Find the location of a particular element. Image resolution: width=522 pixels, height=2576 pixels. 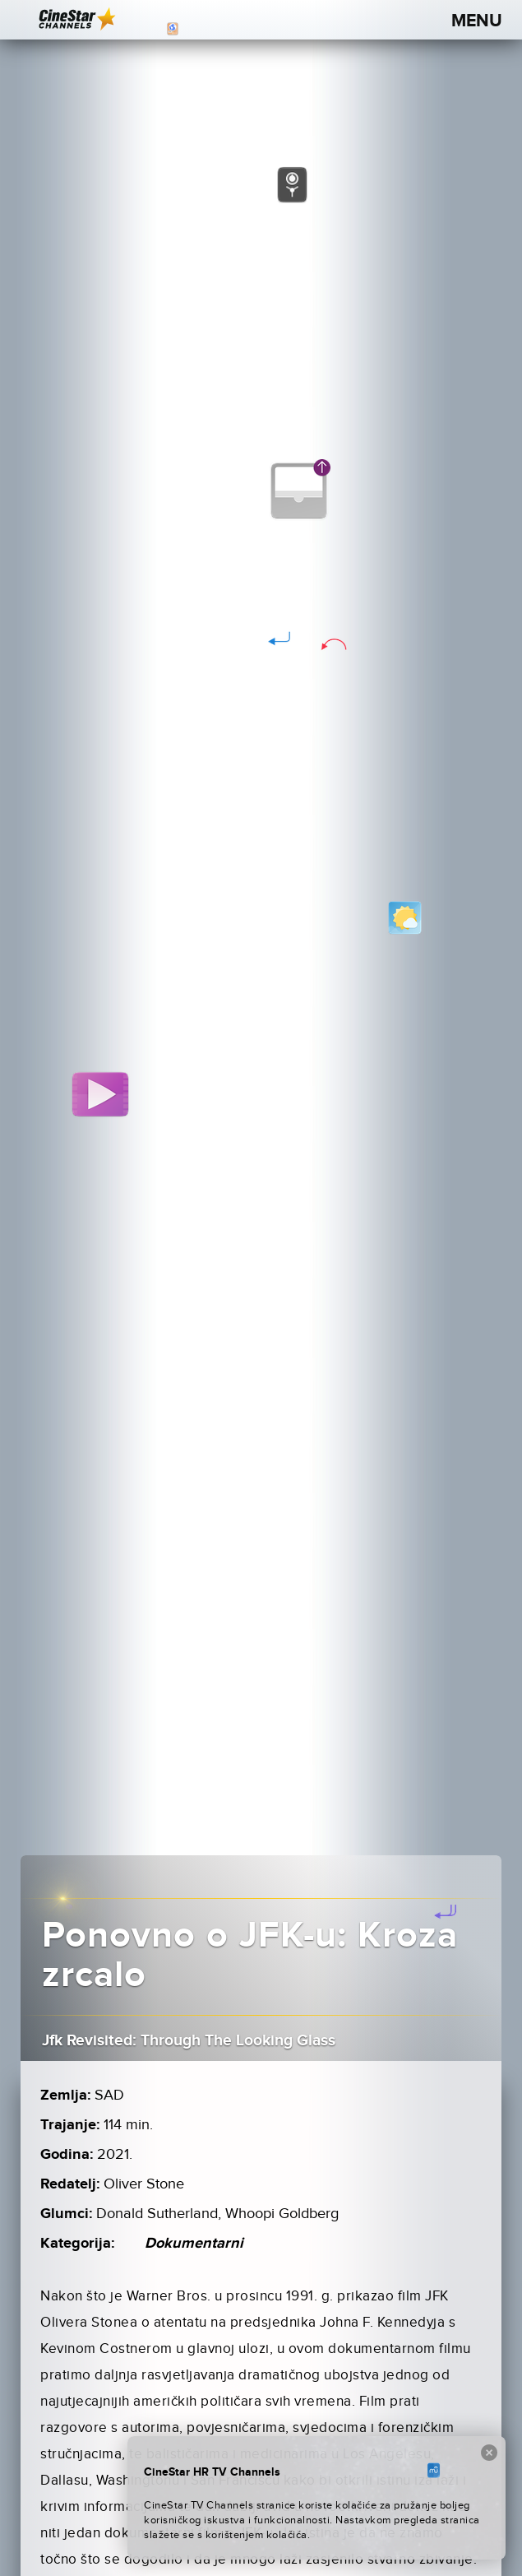

undo the last action is located at coordinates (334, 644).